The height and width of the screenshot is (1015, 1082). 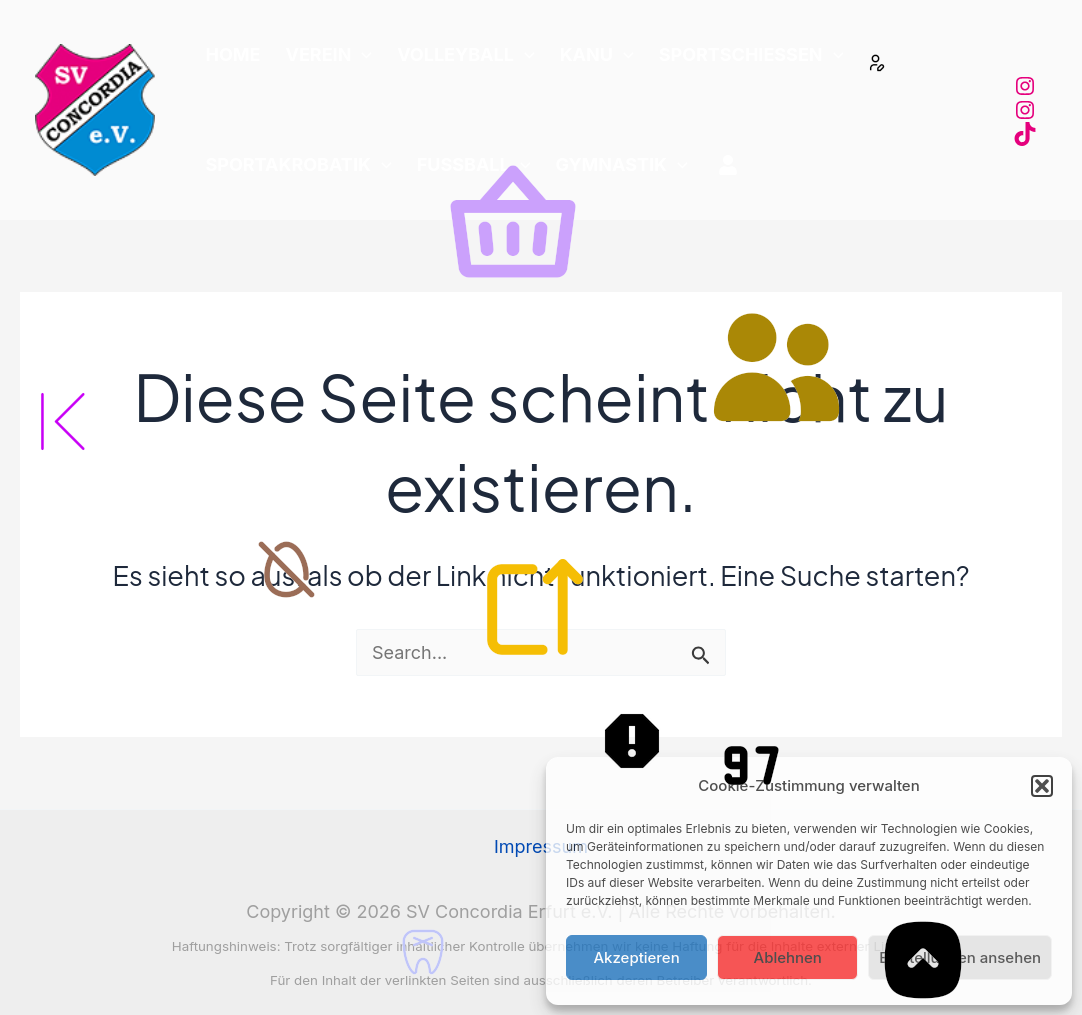 I want to click on navigate to the beginning or first item, so click(x=61, y=421).